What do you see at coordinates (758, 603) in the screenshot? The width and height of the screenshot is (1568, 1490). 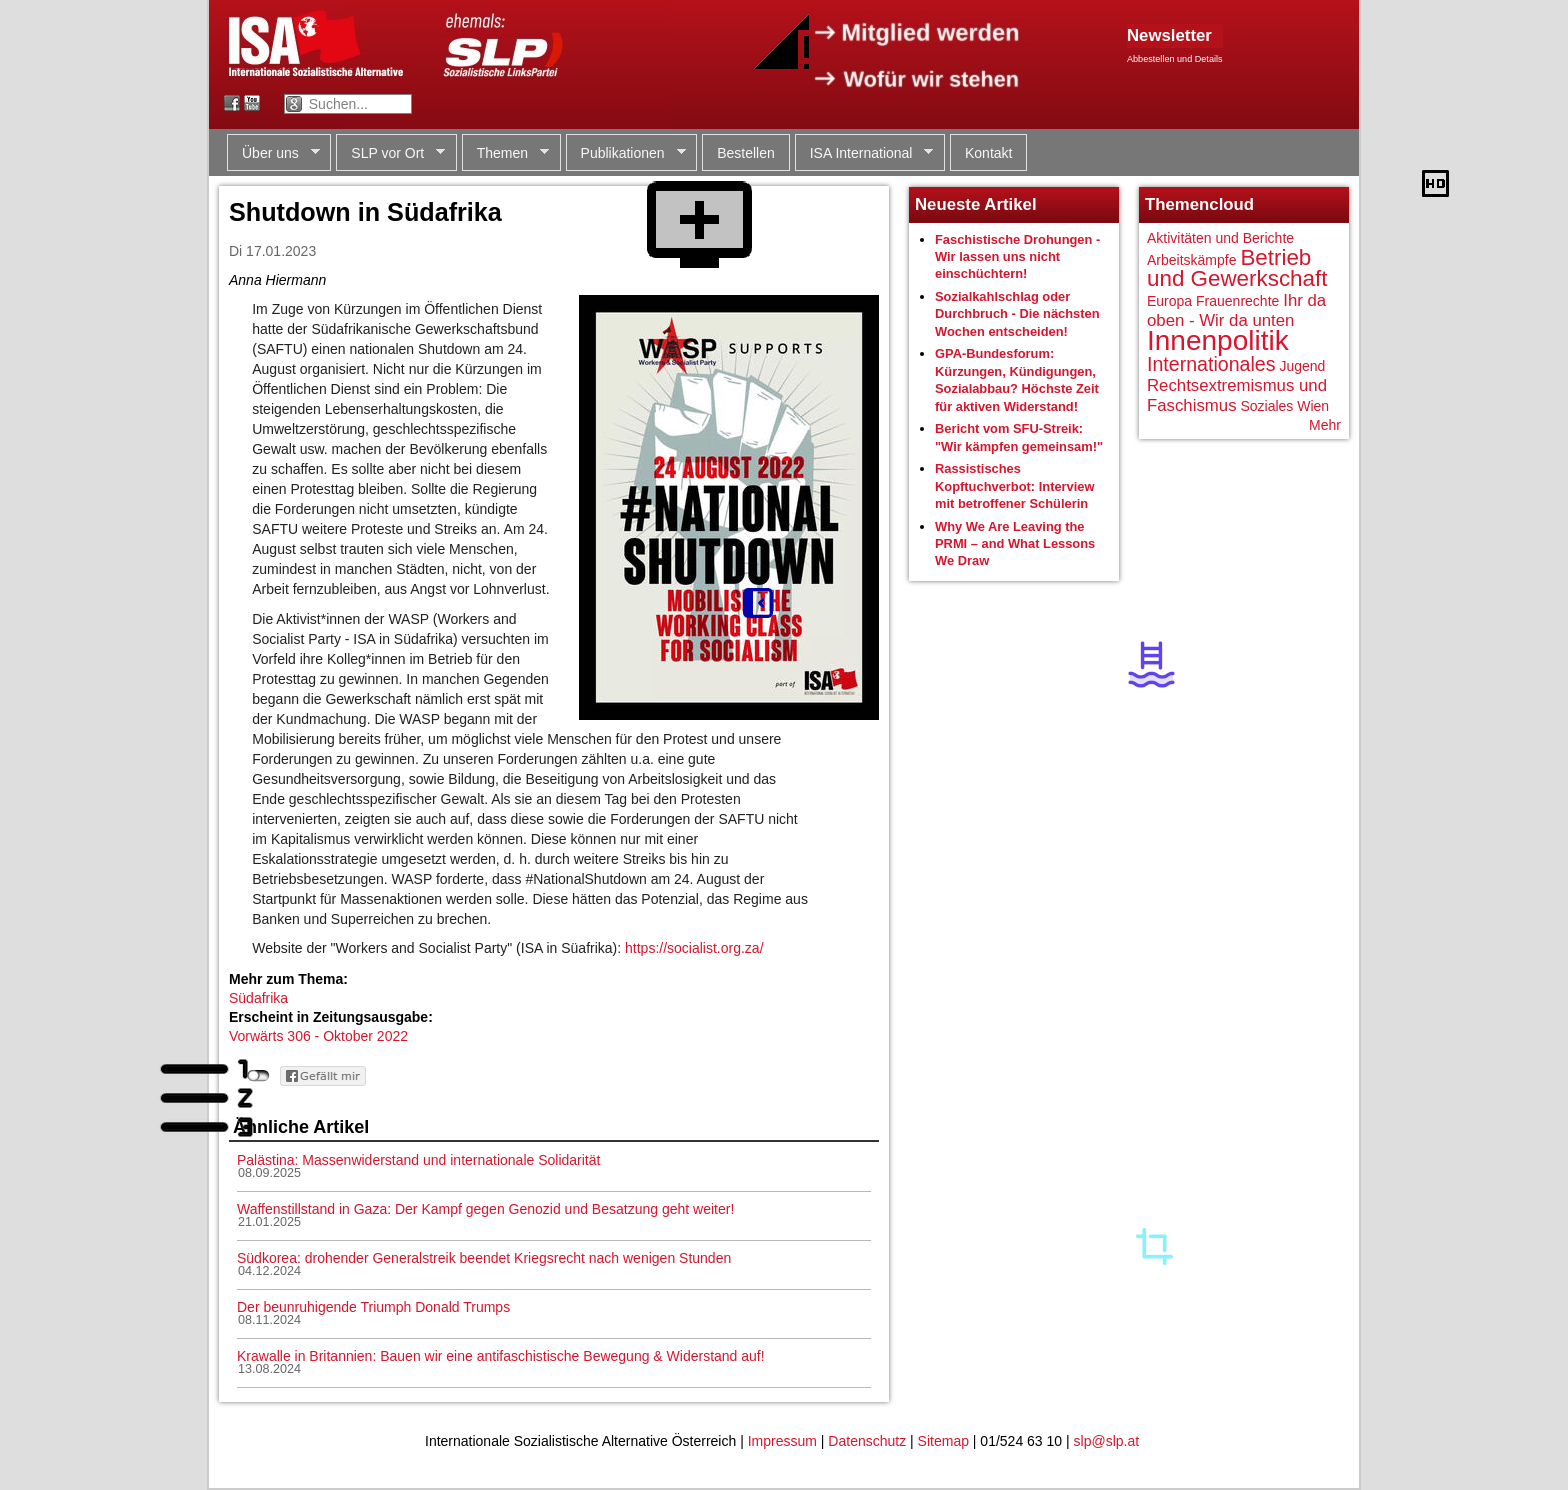 I see `collapse the left sidebar panel` at bounding box center [758, 603].